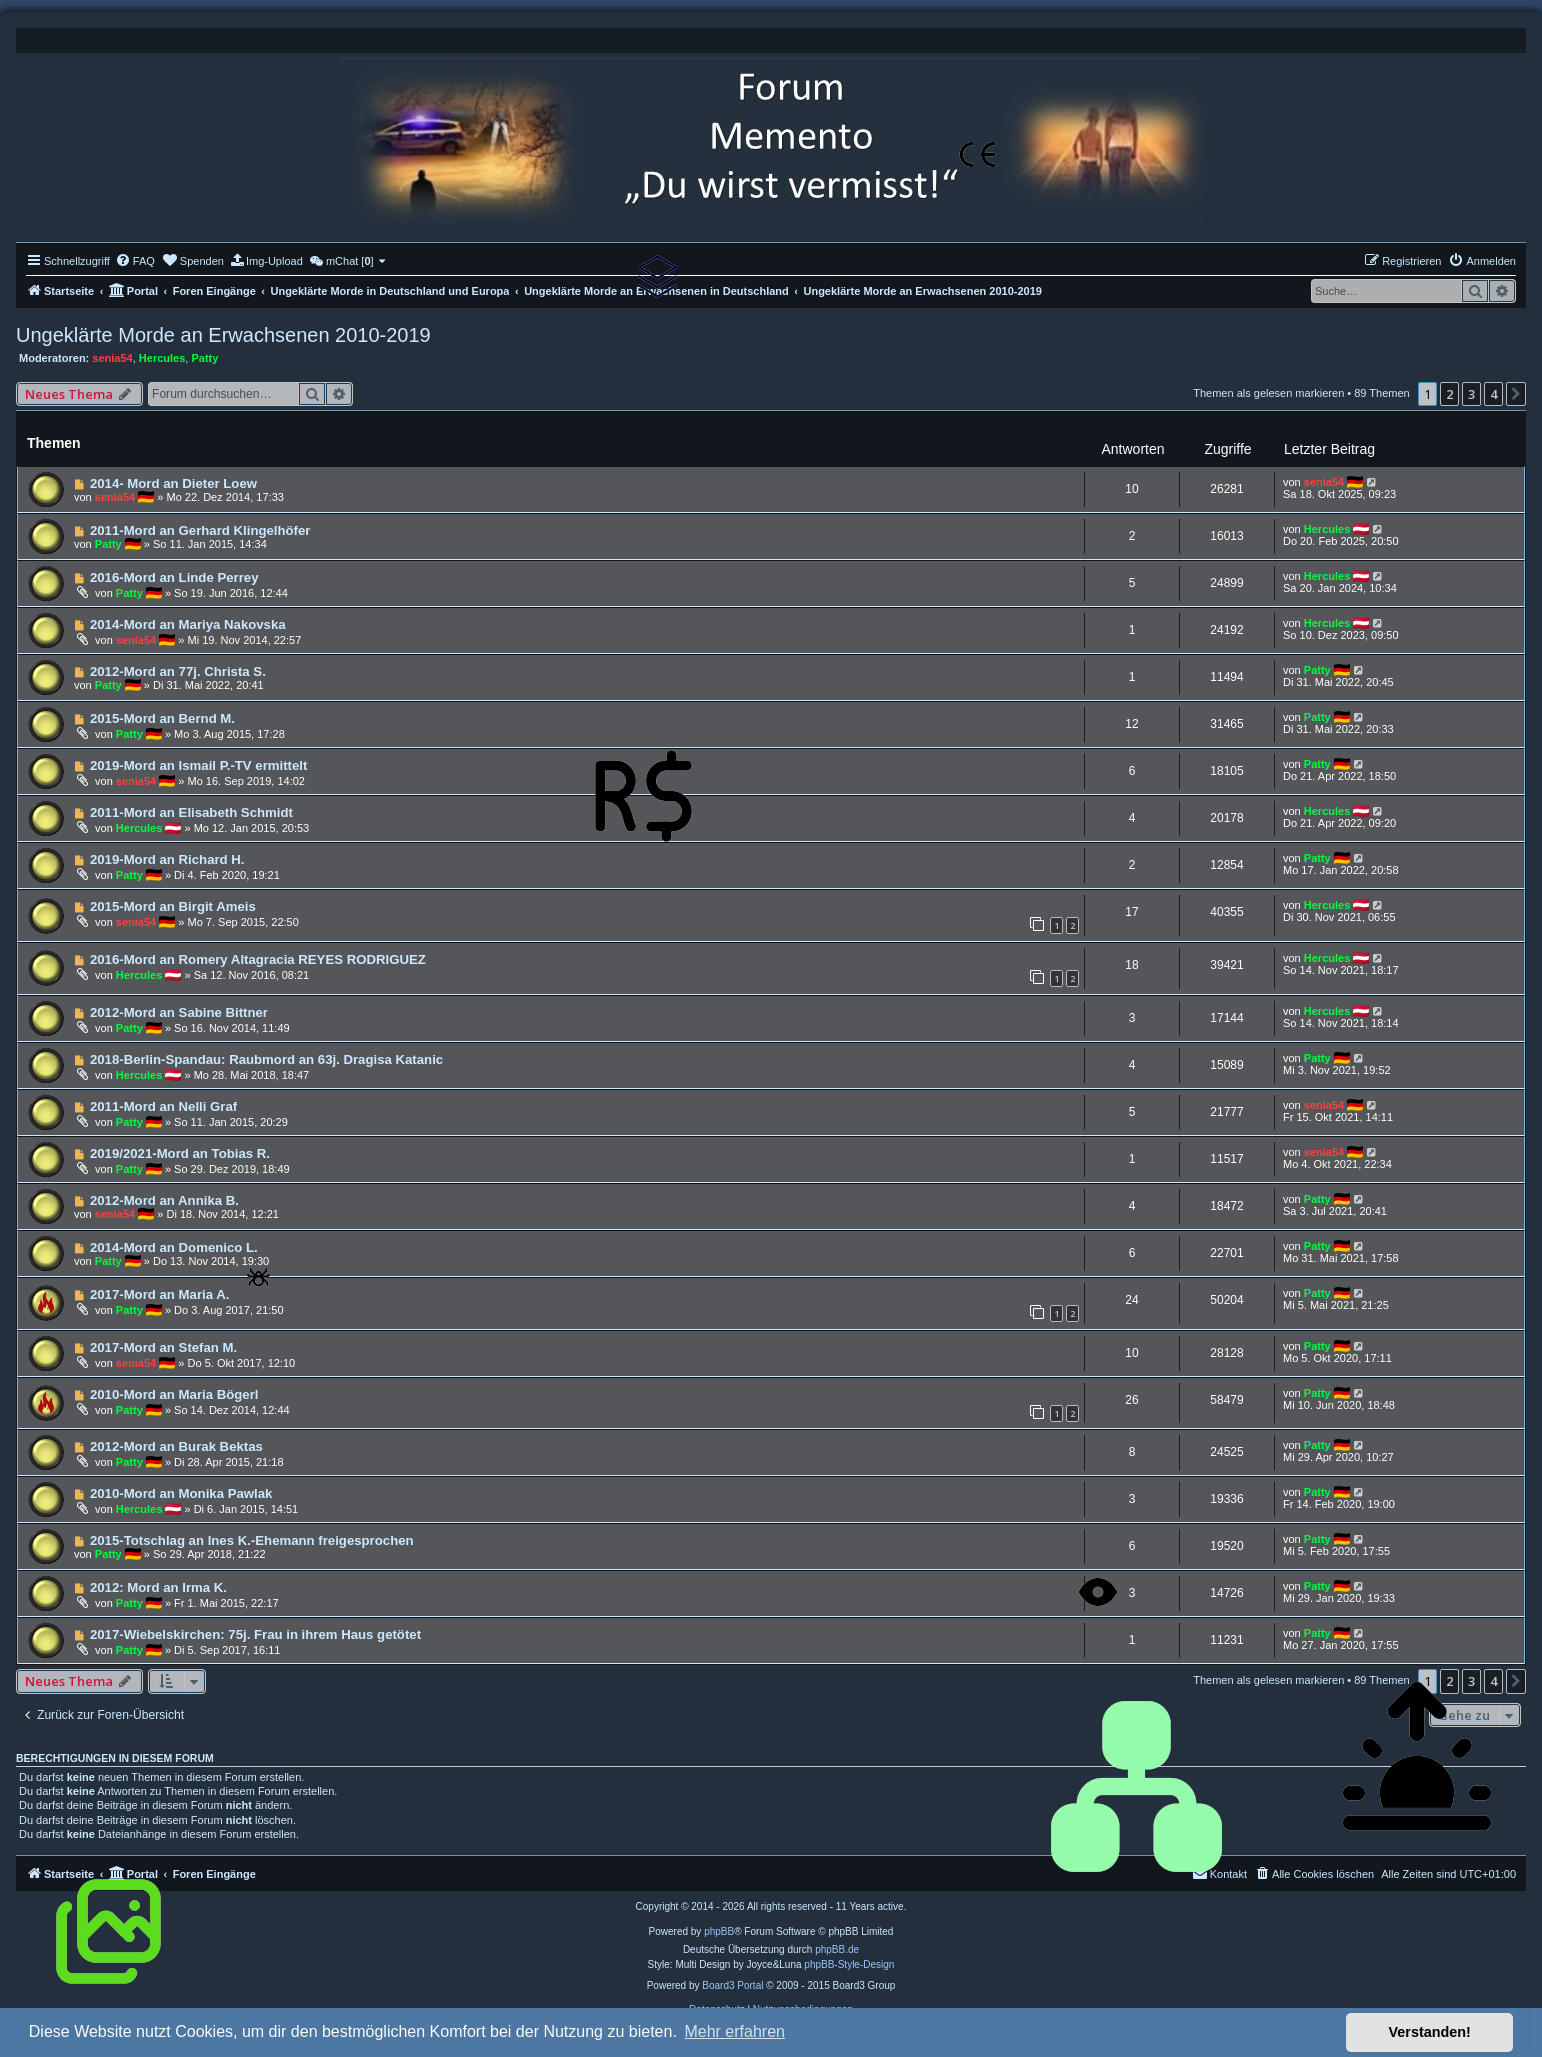 This screenshot has width=1542, height=2057. Describe the element at coordinates (108, 1931) in the screenshot. I see `access your photo library` at that location.